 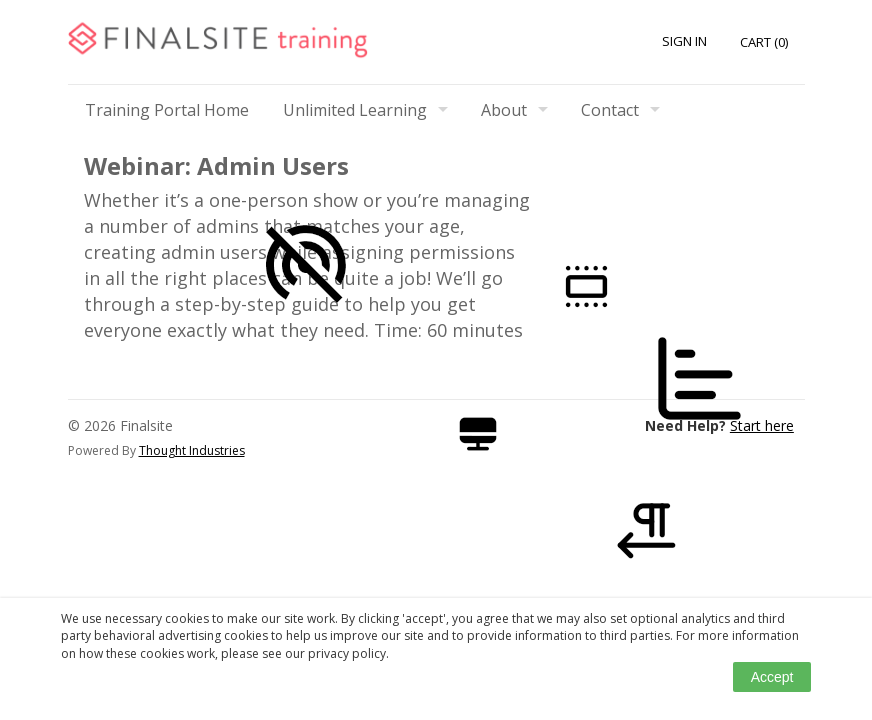 What do you see at coordinates (586, 286) in the screenshot?
I see `insert a content section or block` at bounding box center [586, 286].